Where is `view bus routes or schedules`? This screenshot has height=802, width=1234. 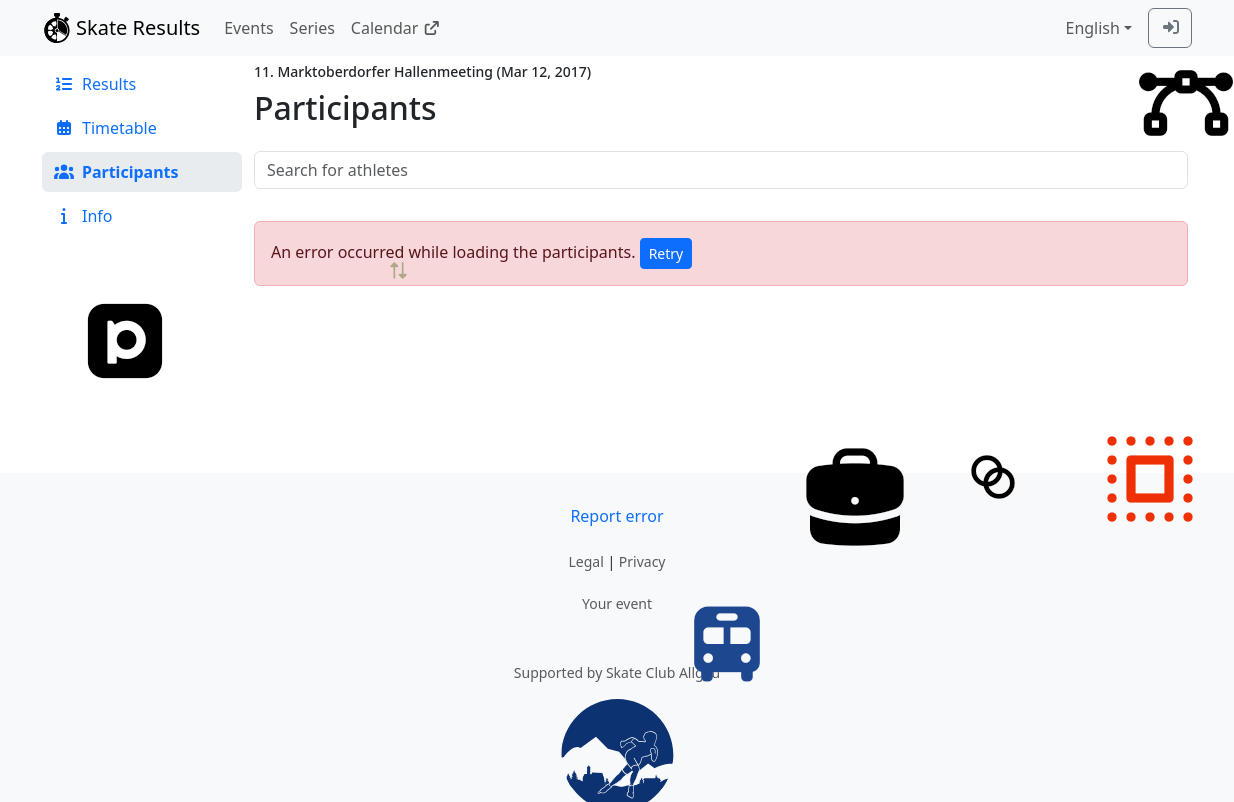
view bus routes or schedules is located at coordinates (727, 644).